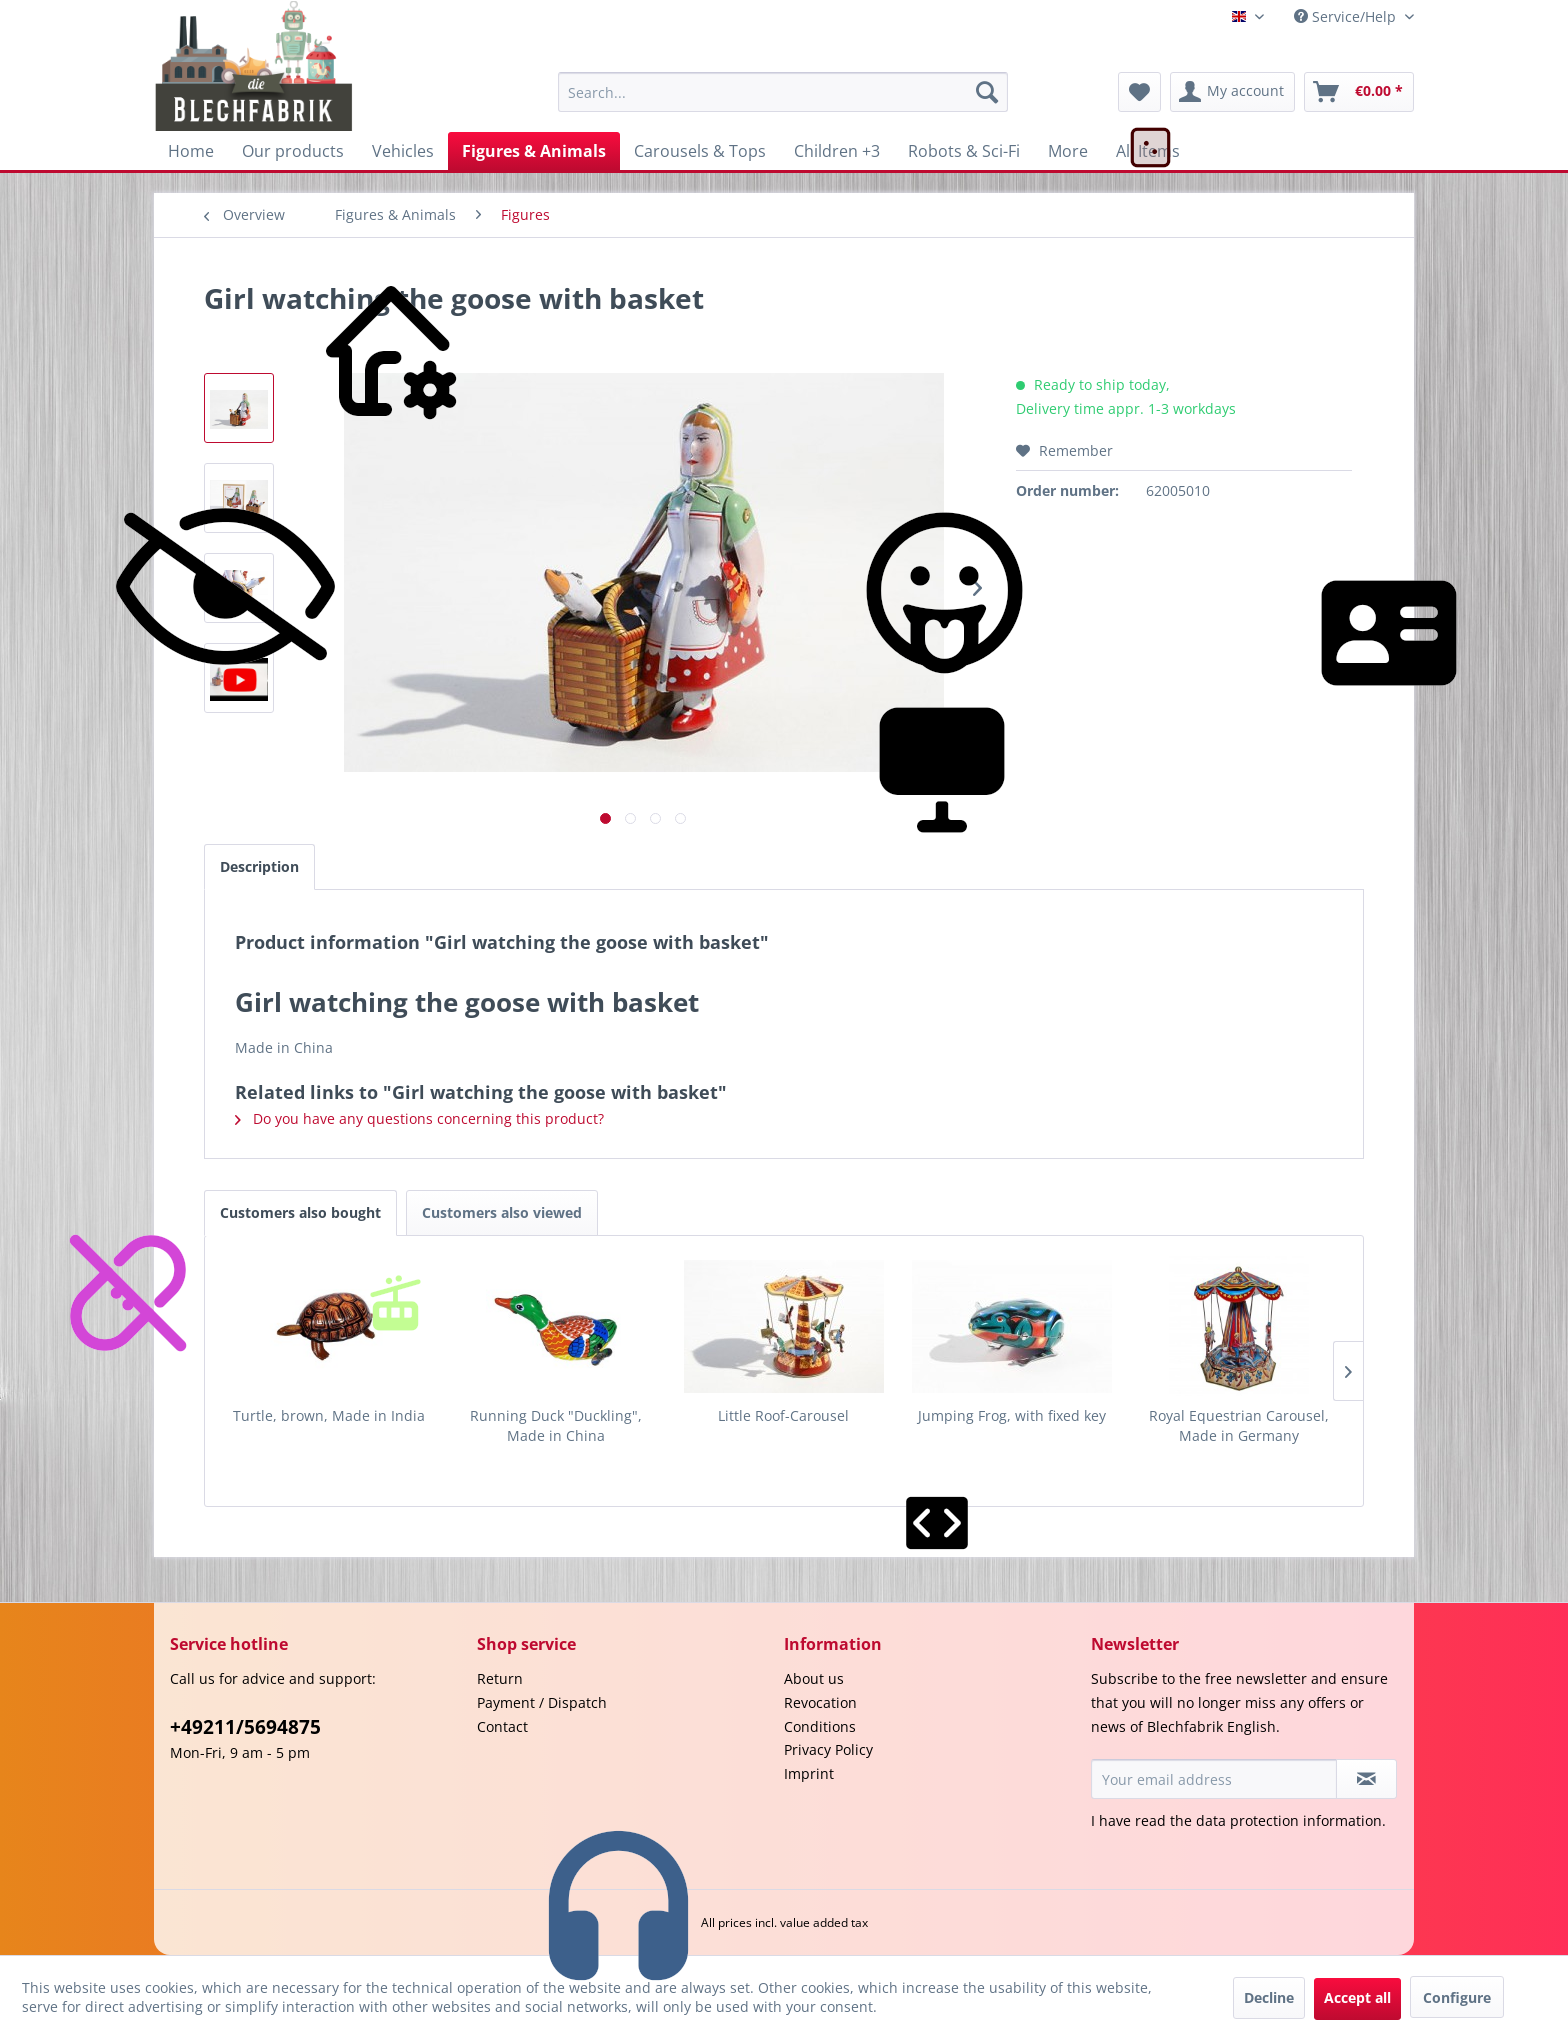 The width and height of the screenshot is (1568, 2038). What do you see at coordinates (942, 770) in the screenshot?
I see `access display or screen settings` at bounding box center [942, 770].